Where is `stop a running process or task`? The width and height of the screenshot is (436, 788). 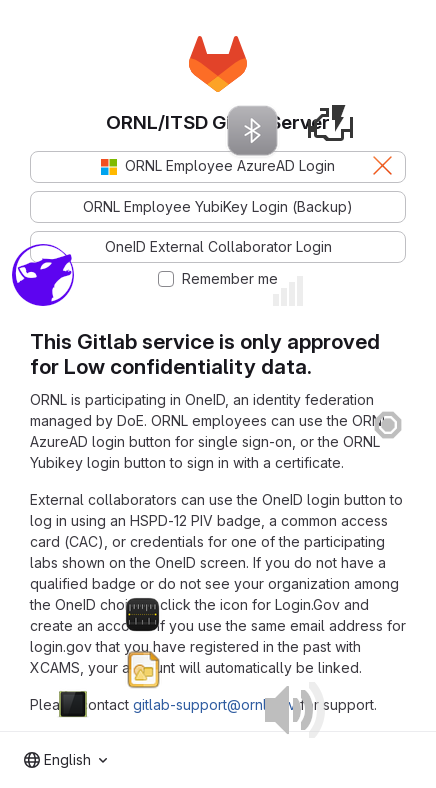
stop a running process or task is located at coordinates (388, 425).